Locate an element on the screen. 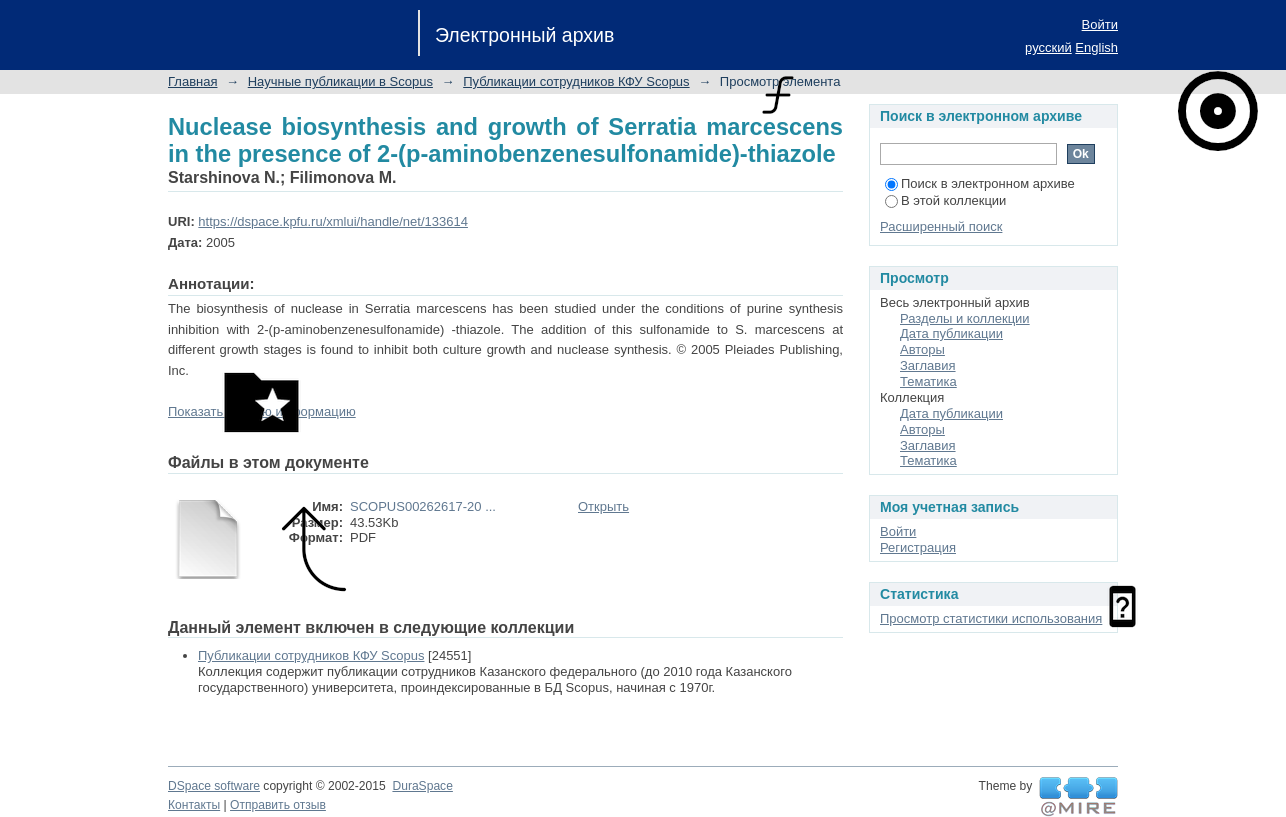 This screenshot has height=817, width=1286. access your starred or favorite files is located at coordinates (261, 402).